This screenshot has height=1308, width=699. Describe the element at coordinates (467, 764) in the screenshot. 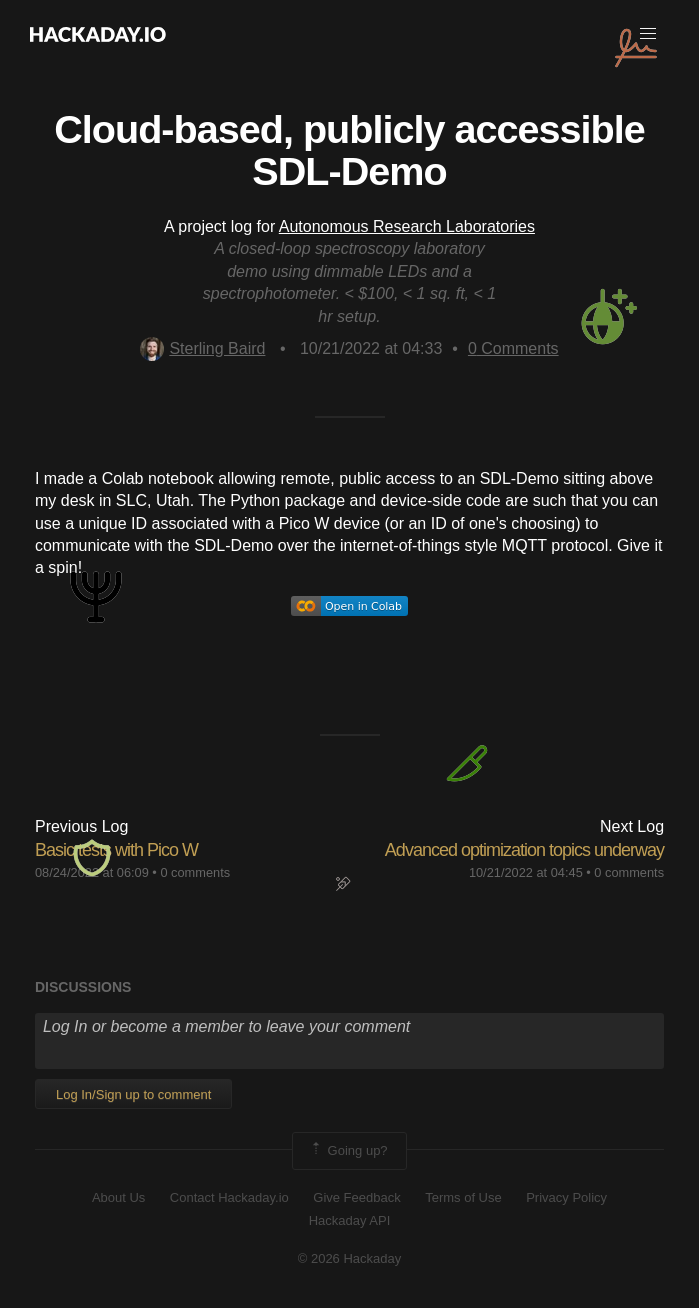

I see `access cutting or slicing tools` at that location.